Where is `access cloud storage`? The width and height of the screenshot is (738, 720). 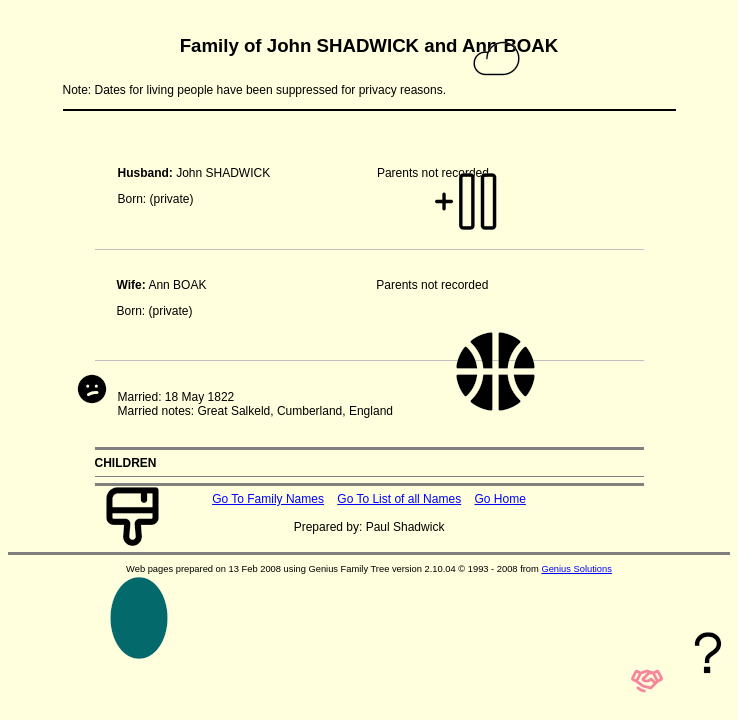 access cloud storage is located at coordinates (496, 58).